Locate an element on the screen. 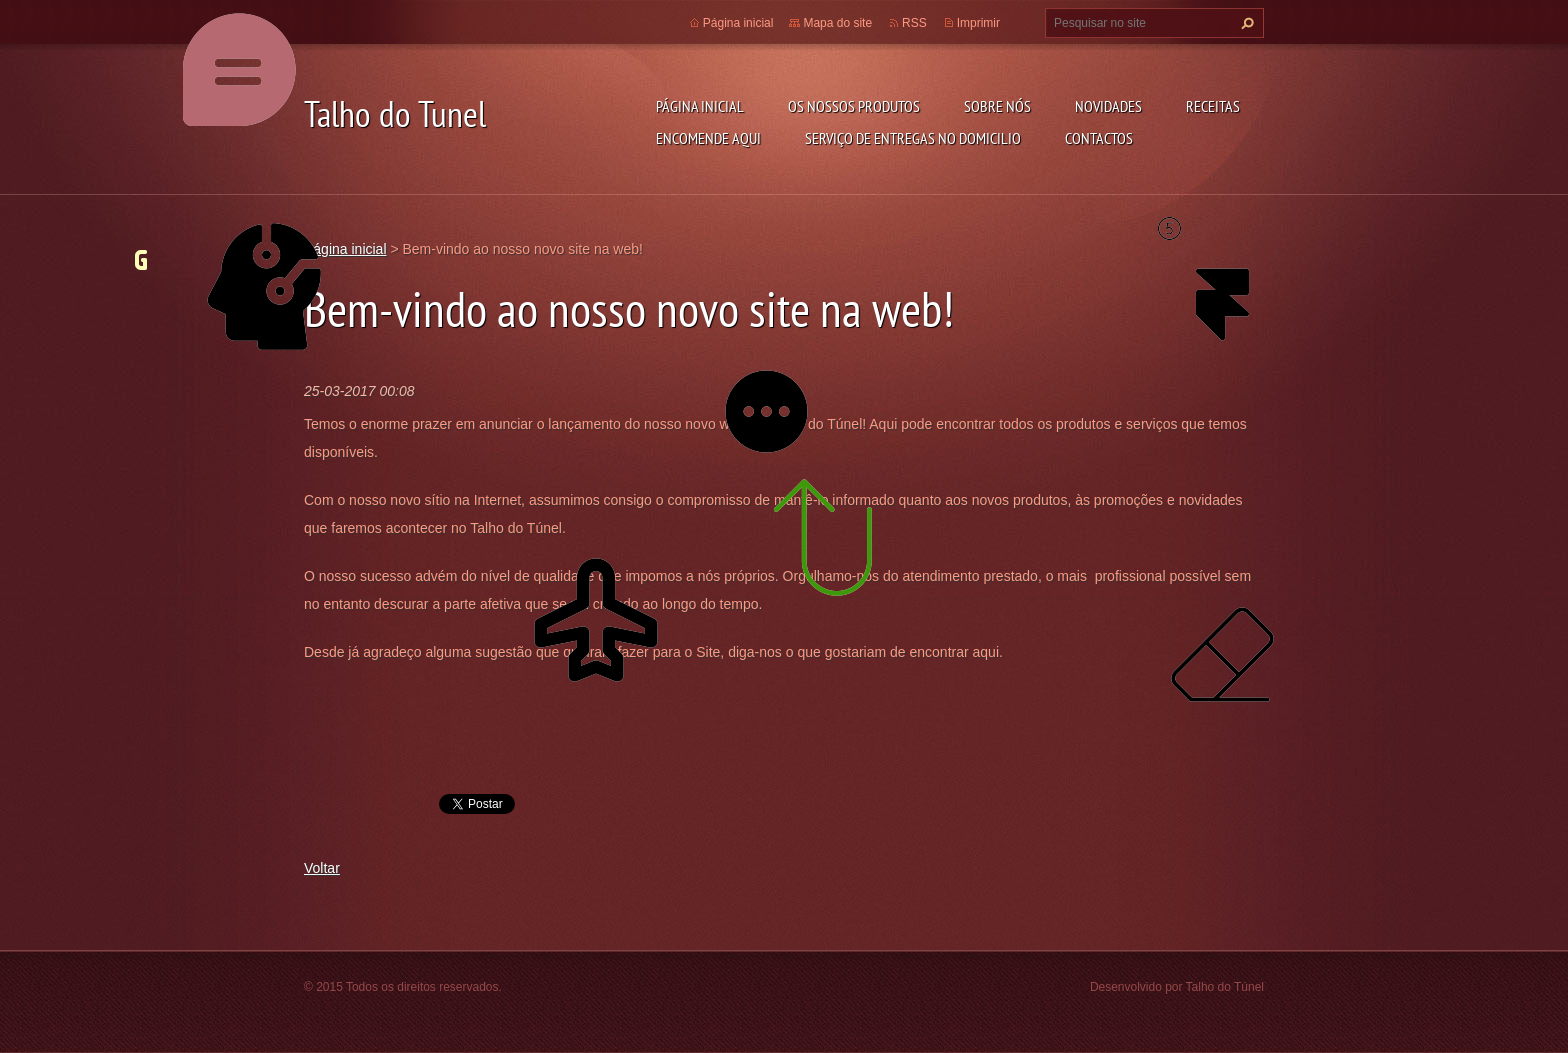 The image size is (1568, 1053). open framer app is located at coordinates (1222, 300).